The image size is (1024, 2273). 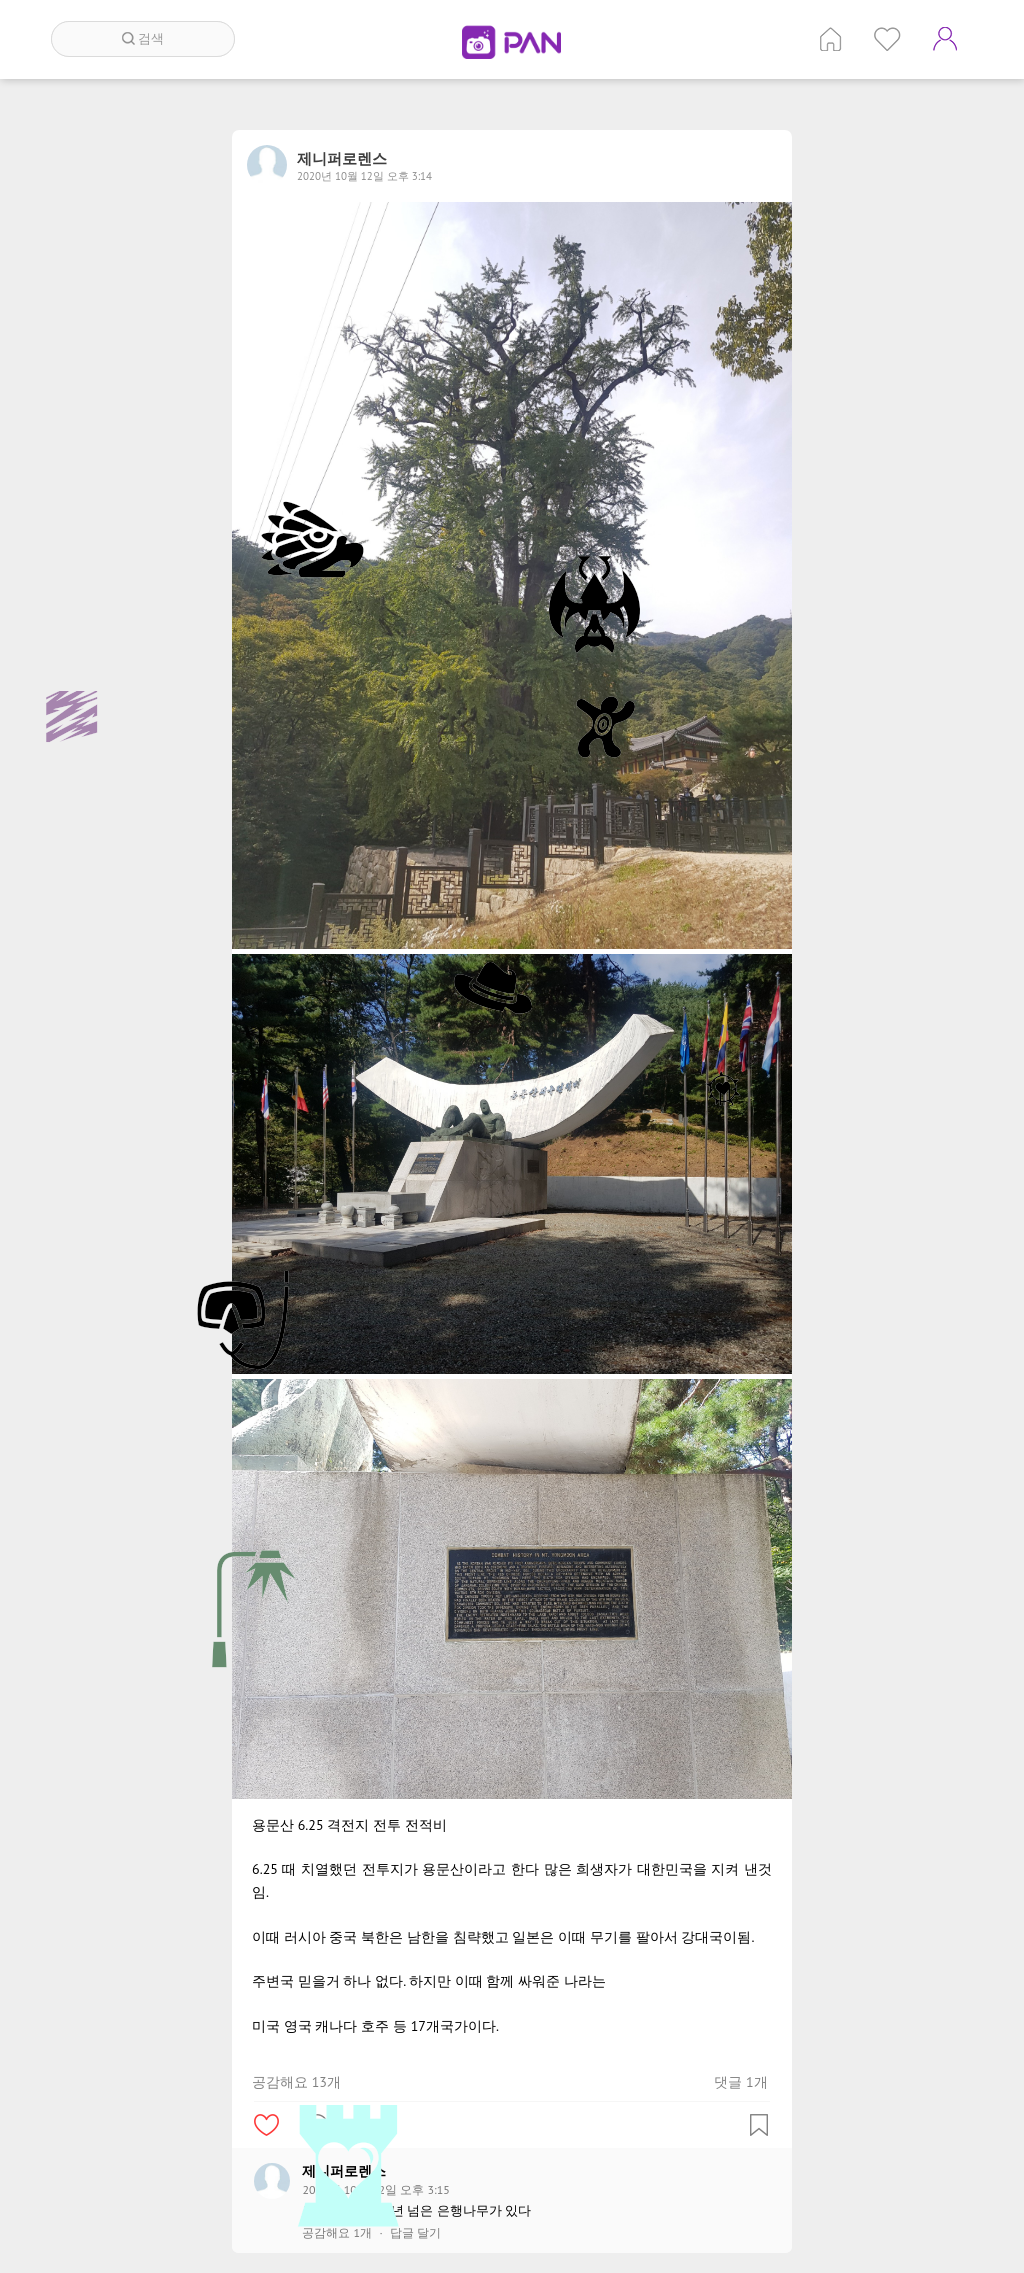 What do you see at coordinates (260, 1607) in the screenshot?
I see `toggle street lighting in a city simulation game` at bounding box center [260, 1607].